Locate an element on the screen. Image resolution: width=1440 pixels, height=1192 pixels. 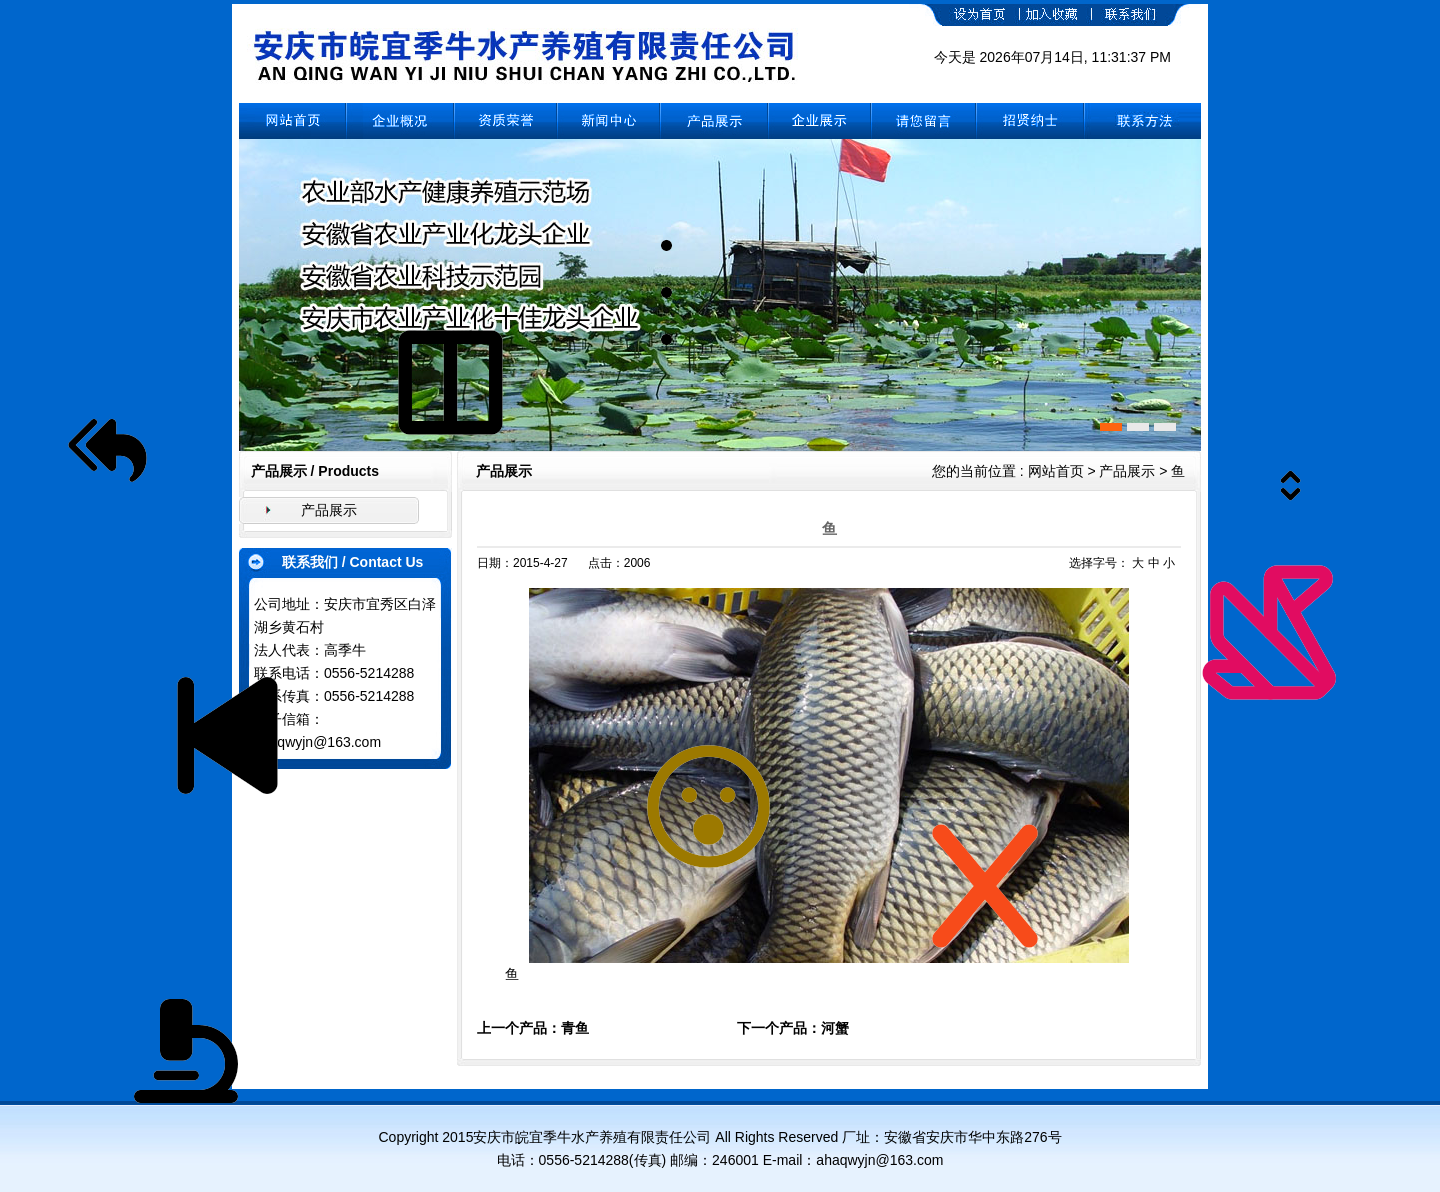
access scientific or laboratory tools is located at coordinates (186, 1051).